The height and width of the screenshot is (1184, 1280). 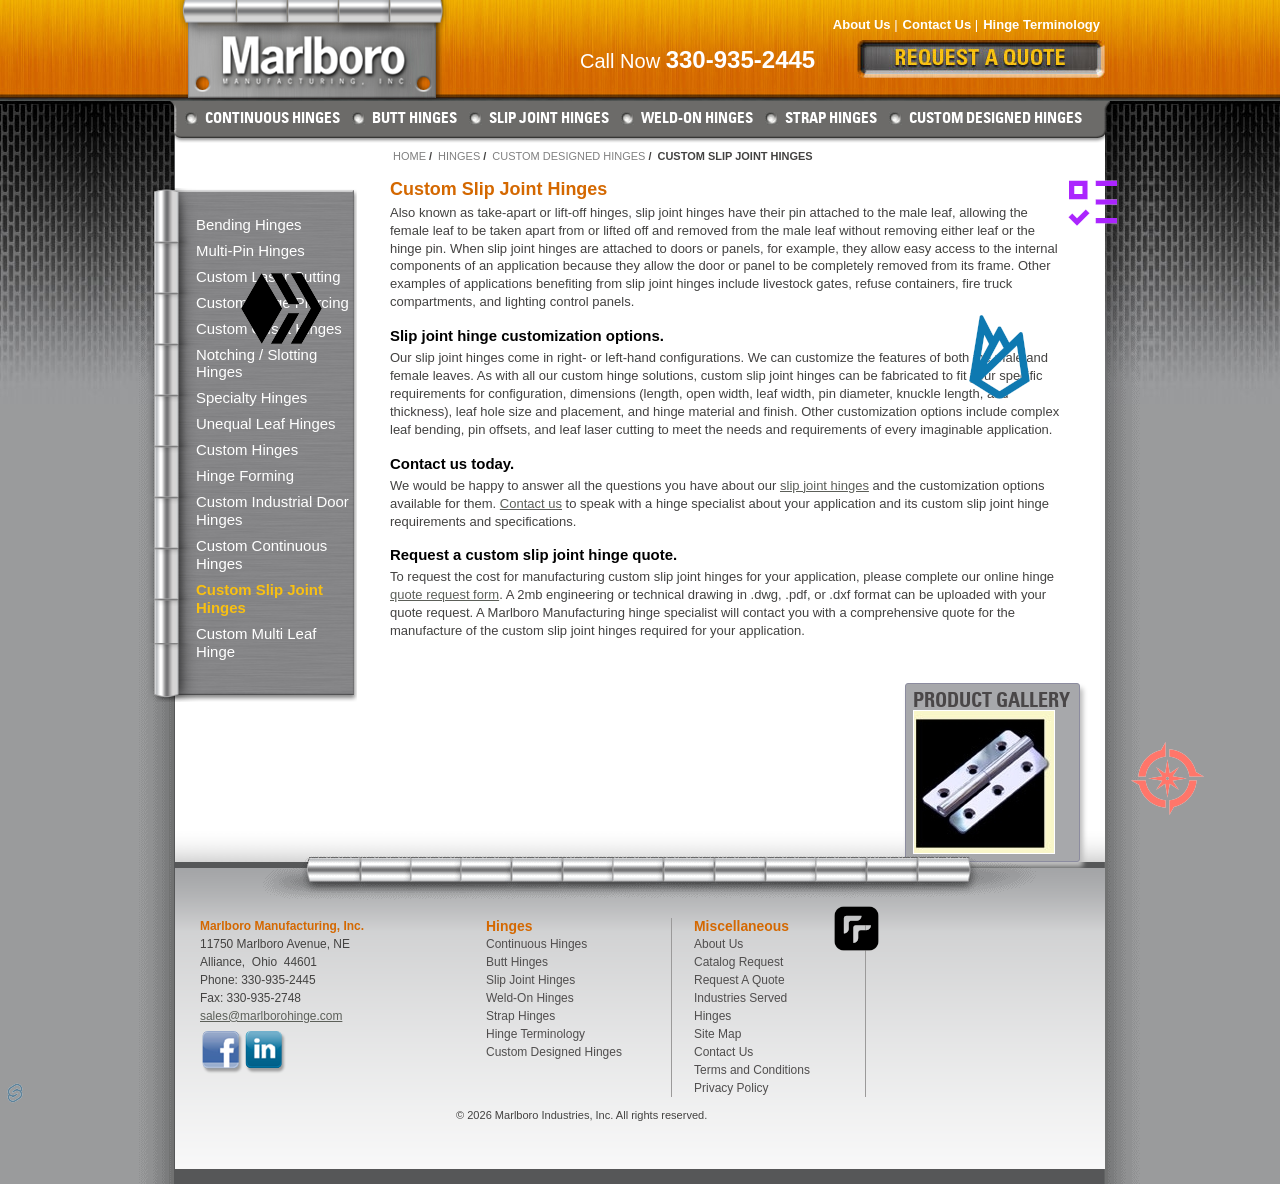 What do you see at coordinates (281, 308) in the screenshot?
I see `hive blockchain platform logo` at bounding box center [281, 308].